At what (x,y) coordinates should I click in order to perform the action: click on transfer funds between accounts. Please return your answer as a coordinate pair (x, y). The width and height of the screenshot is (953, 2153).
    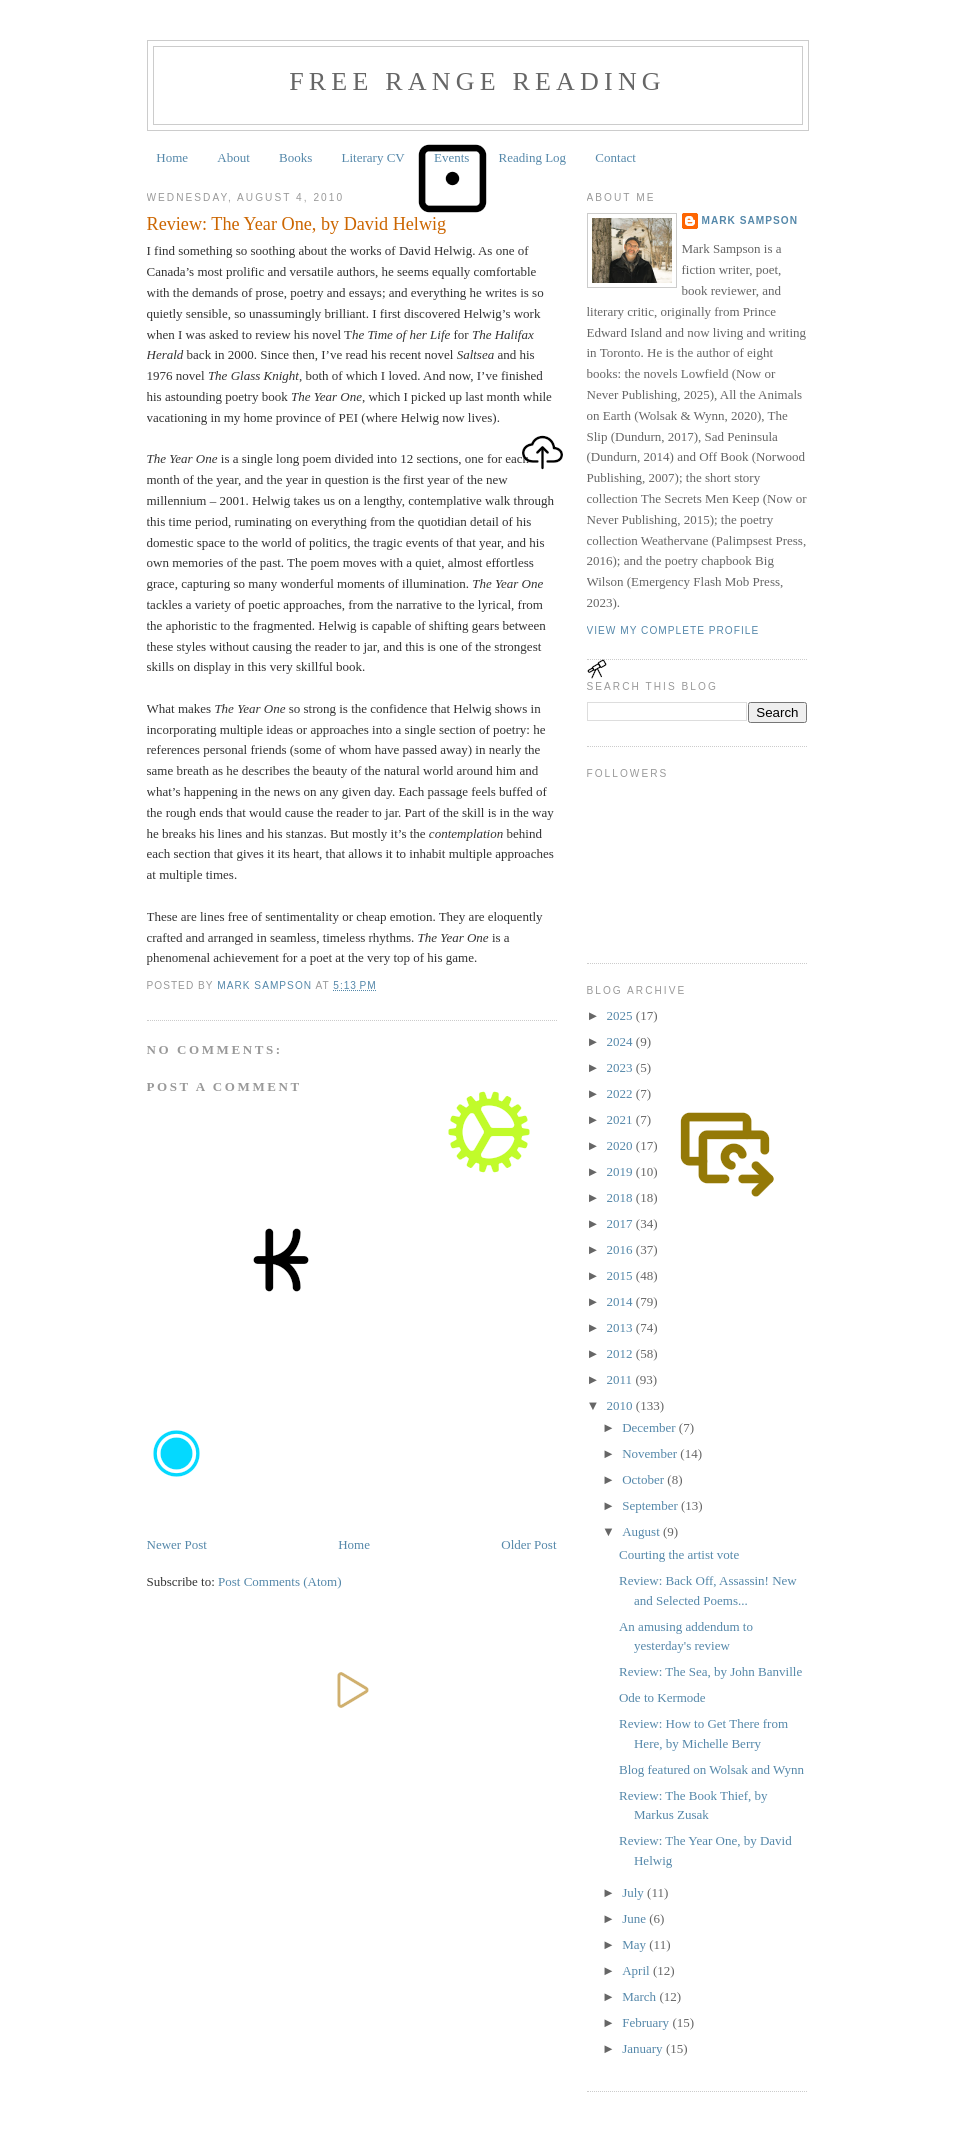
    Looking at the image, I should click on (725, 1148).